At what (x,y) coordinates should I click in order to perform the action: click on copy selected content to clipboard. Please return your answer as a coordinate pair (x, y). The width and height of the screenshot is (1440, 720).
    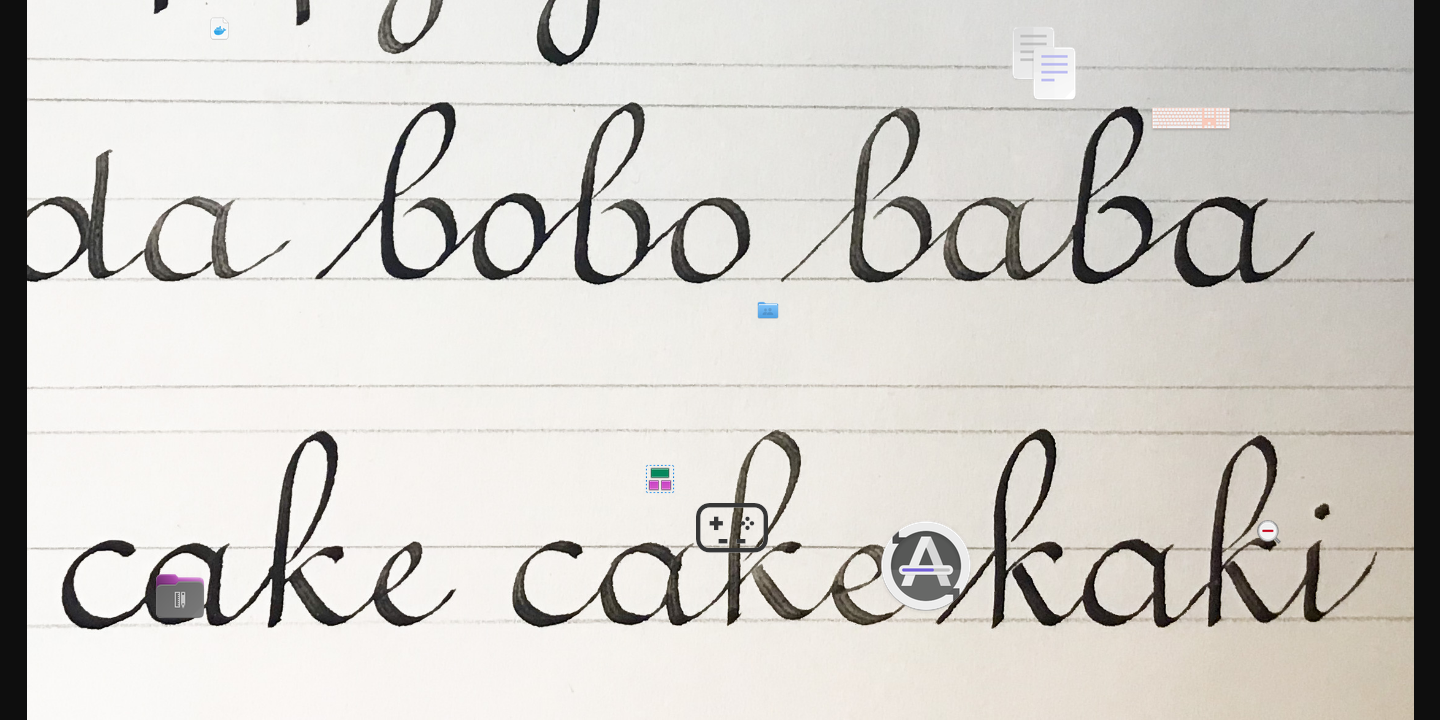
    Looking at the image, I should click on (1044, 63).